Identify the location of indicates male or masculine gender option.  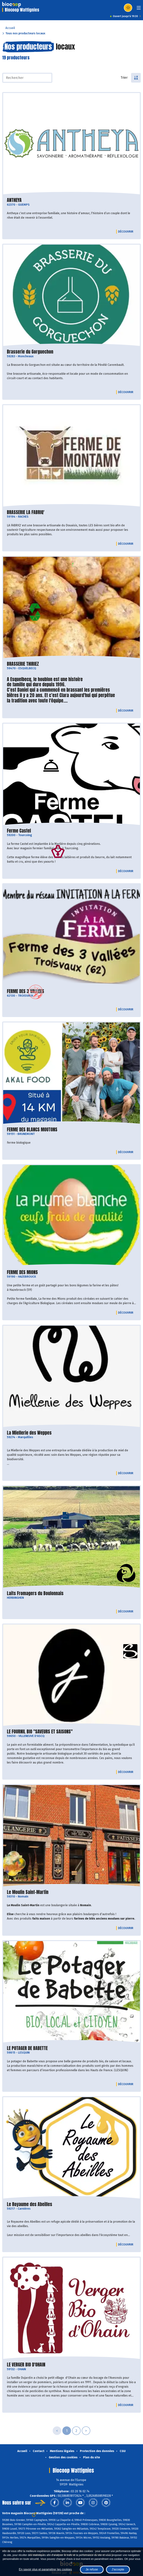
(34, 2515).